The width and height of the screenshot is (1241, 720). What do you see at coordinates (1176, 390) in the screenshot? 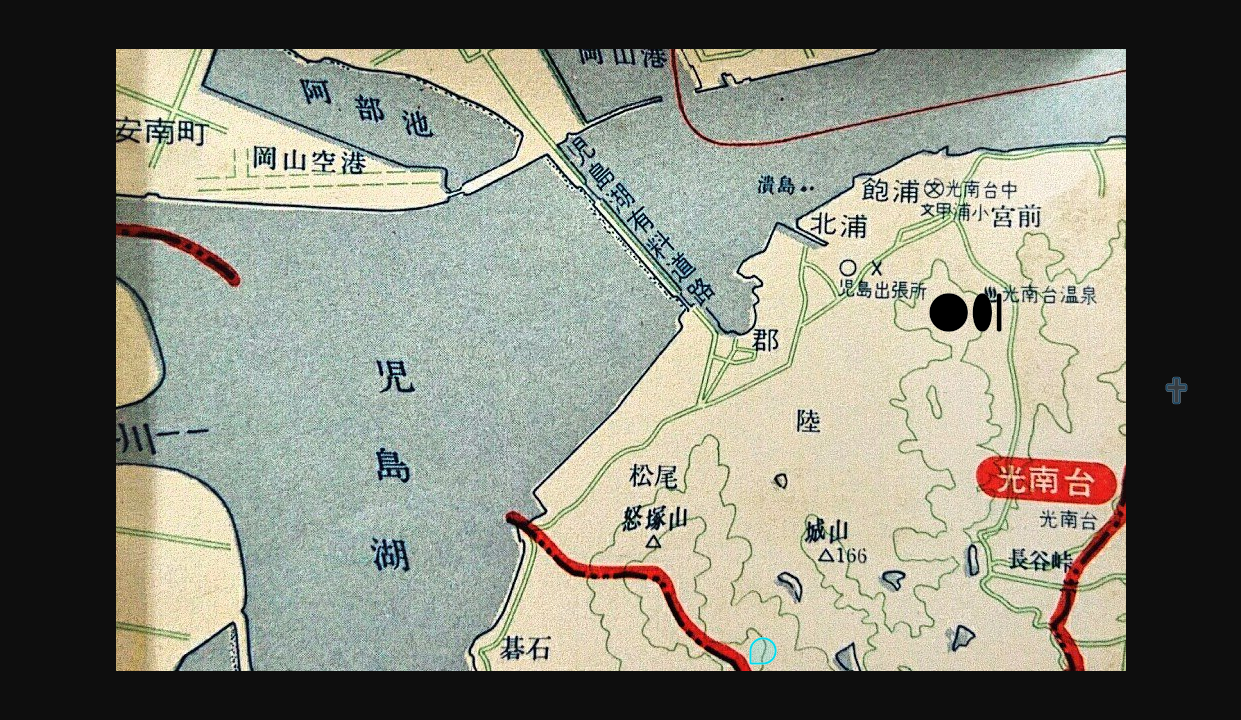
I see `indicates a religious or faith-based feature` at bounding box center [1176, 390].